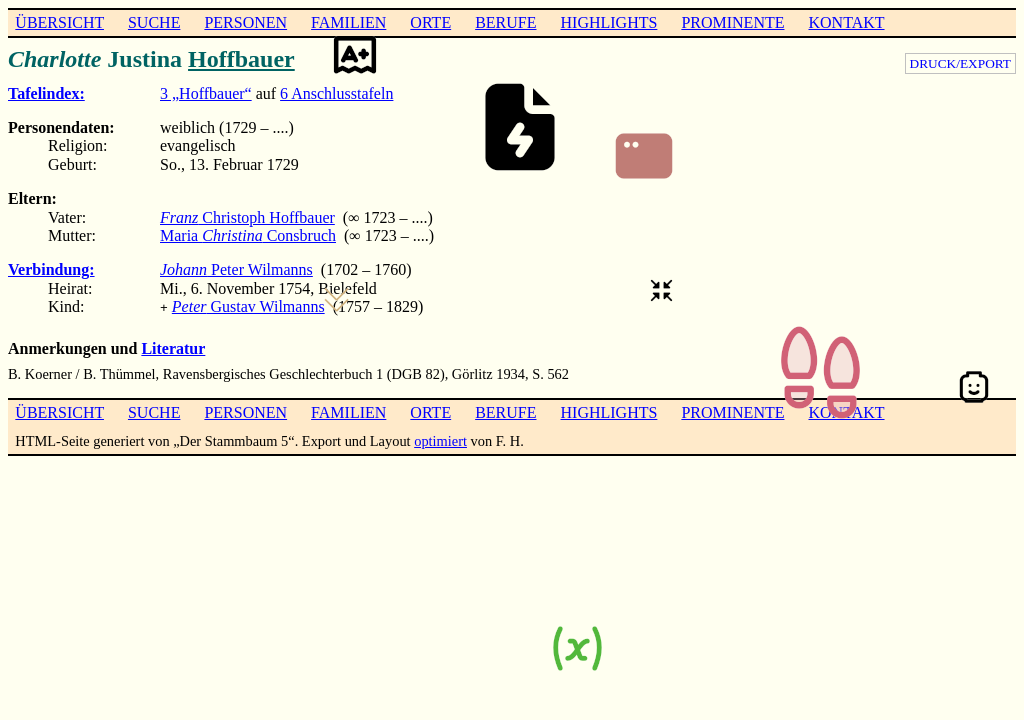 This screenshot has width=1024, height=720. I want to click on expand collapsed content below, so click(337, 300).